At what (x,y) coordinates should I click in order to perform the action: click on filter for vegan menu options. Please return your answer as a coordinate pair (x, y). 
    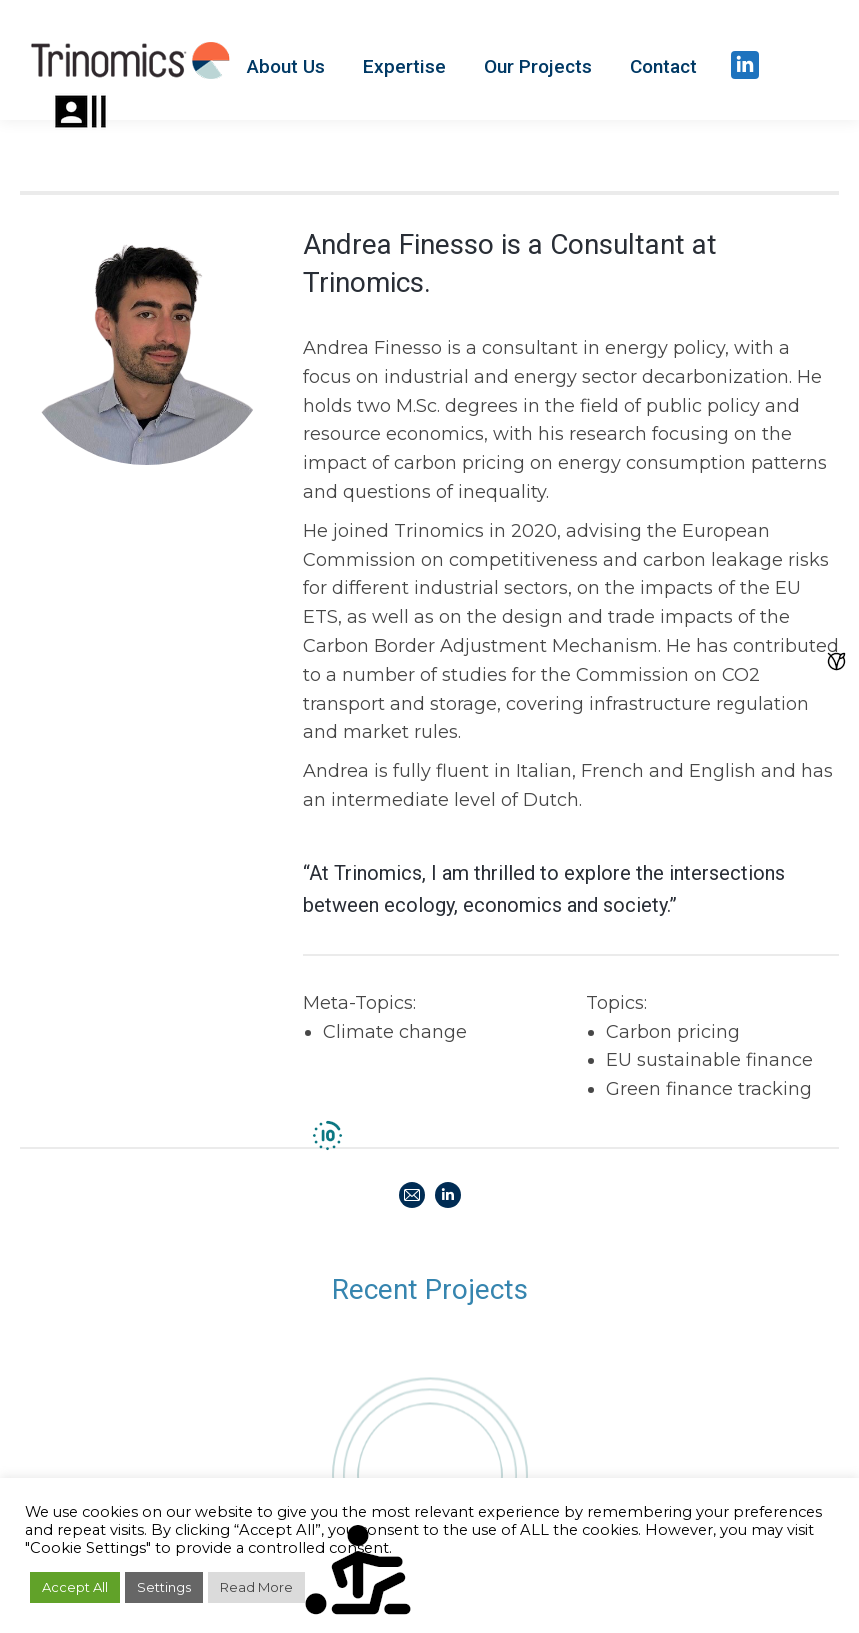
    Looking at the image, I should click on (836, 661).